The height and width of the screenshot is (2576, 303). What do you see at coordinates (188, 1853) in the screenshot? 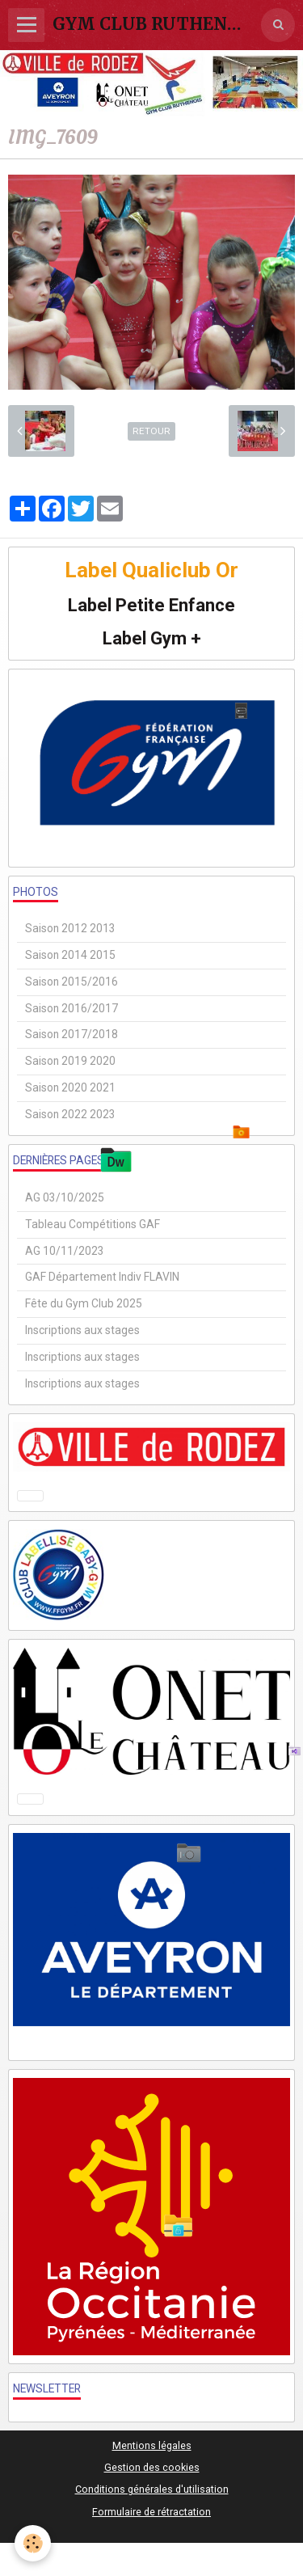
I see `access secured or locked files` at bounding box center [188, 1853].